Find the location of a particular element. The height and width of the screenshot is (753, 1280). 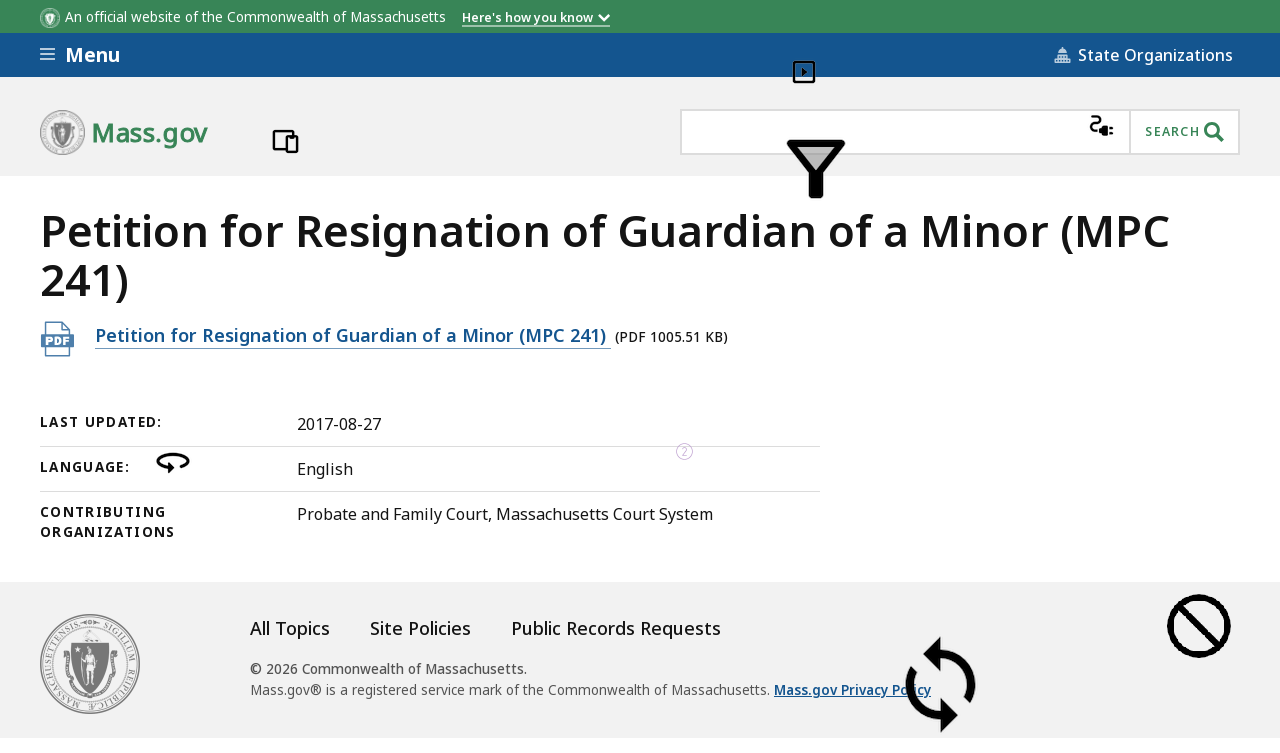

view 360-degree panorama or image is located at coordinates (173, 461).